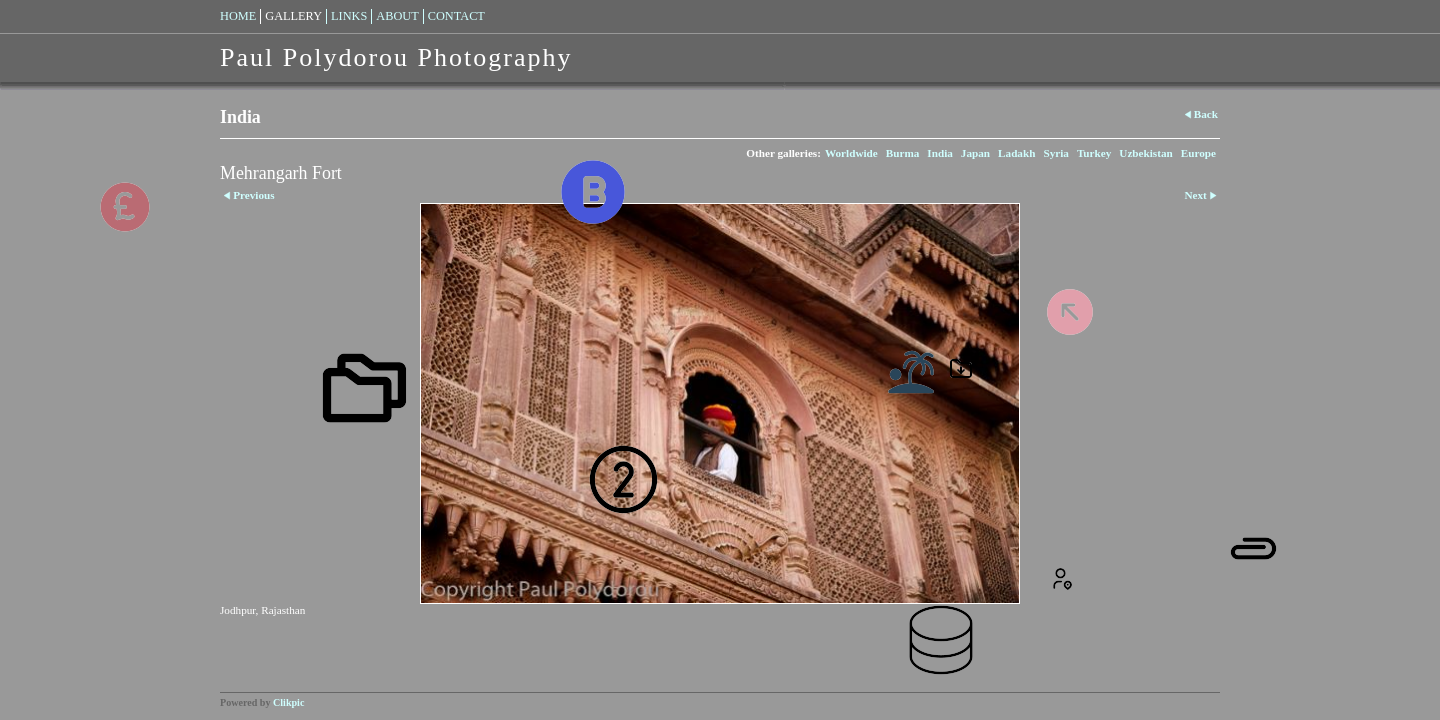 The image size is (1440, 720). Describe the element at coordinates (1070, 312) in the screenshot. I see `navigate back to the previous screen` at that location.